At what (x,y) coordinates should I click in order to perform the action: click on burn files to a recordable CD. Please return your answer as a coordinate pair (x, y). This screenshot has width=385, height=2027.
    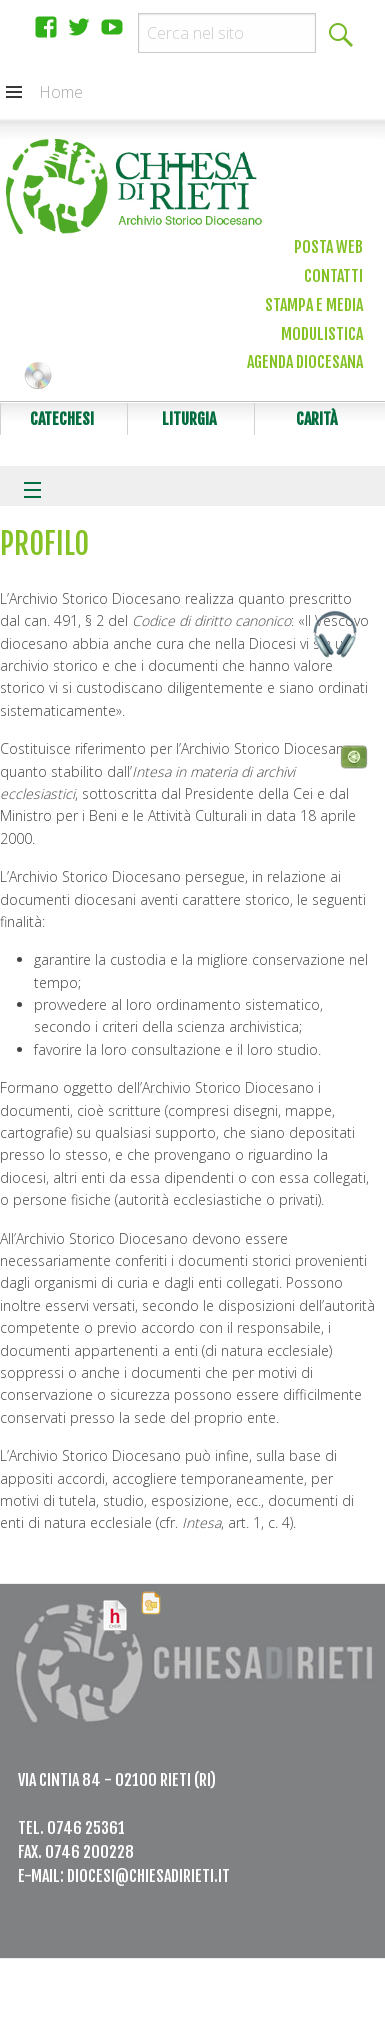
    Looking at the image, I should click on (38, 376).